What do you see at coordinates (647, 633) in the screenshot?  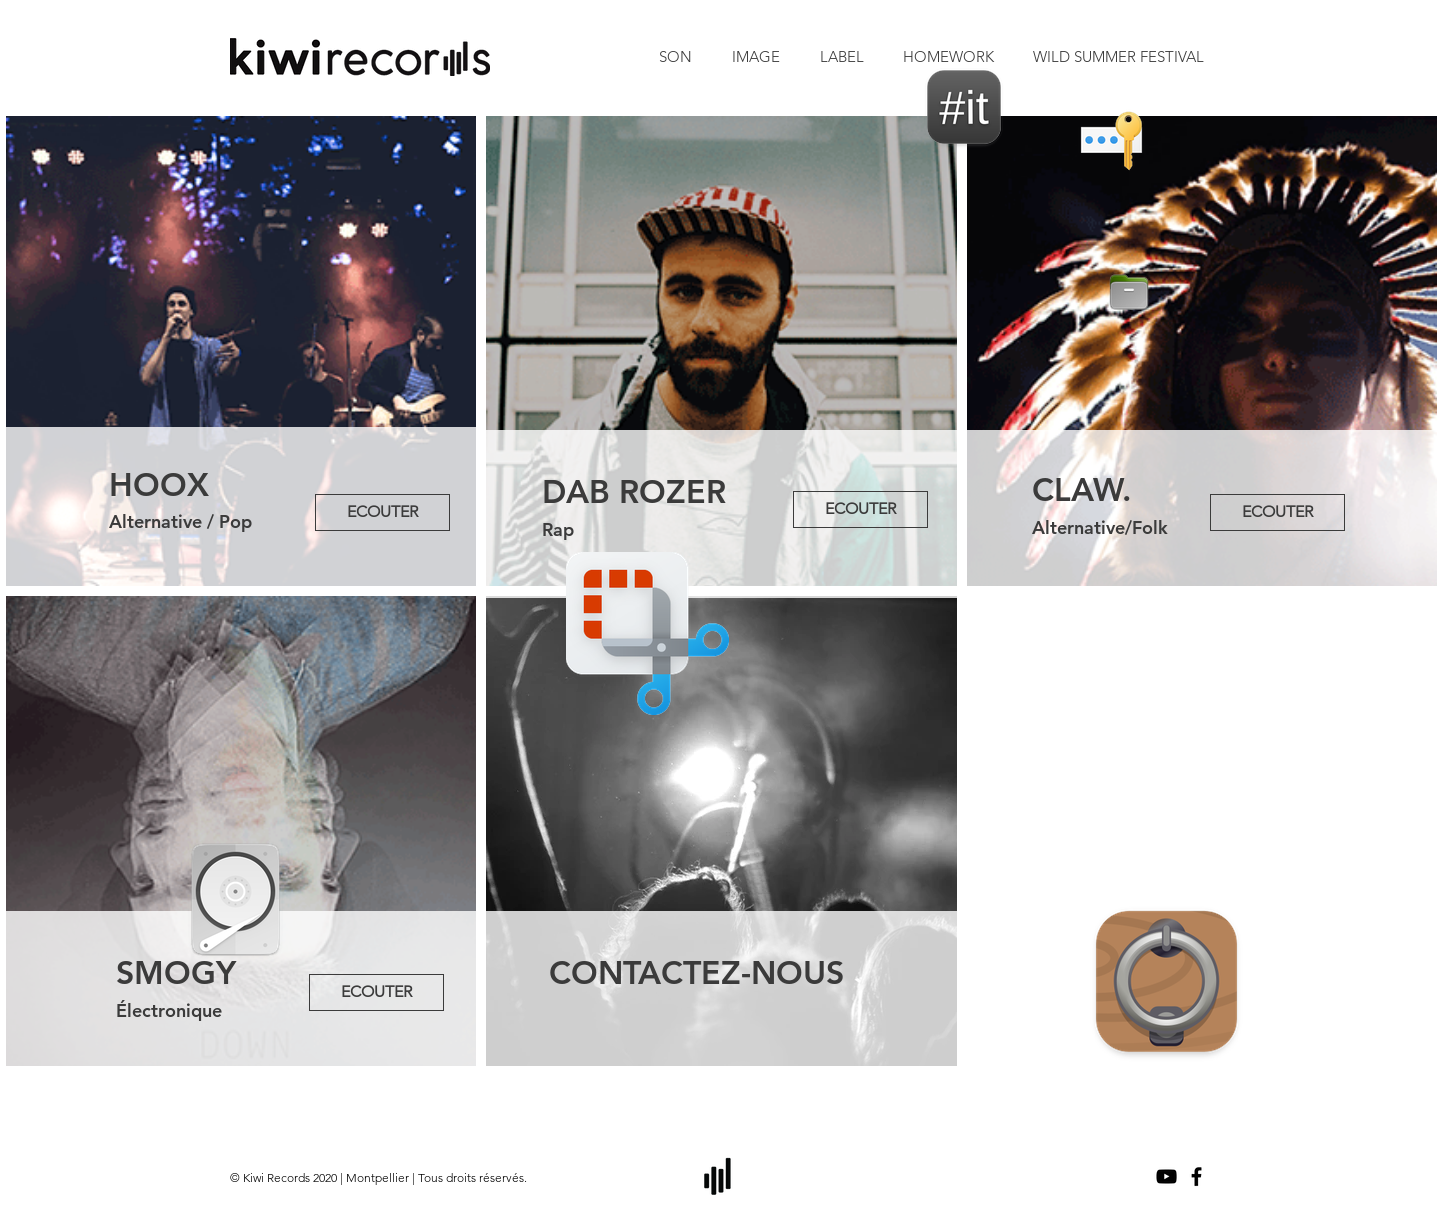 I see `open snipping tool to capture a screenshot` at bounding box center [647, 633].